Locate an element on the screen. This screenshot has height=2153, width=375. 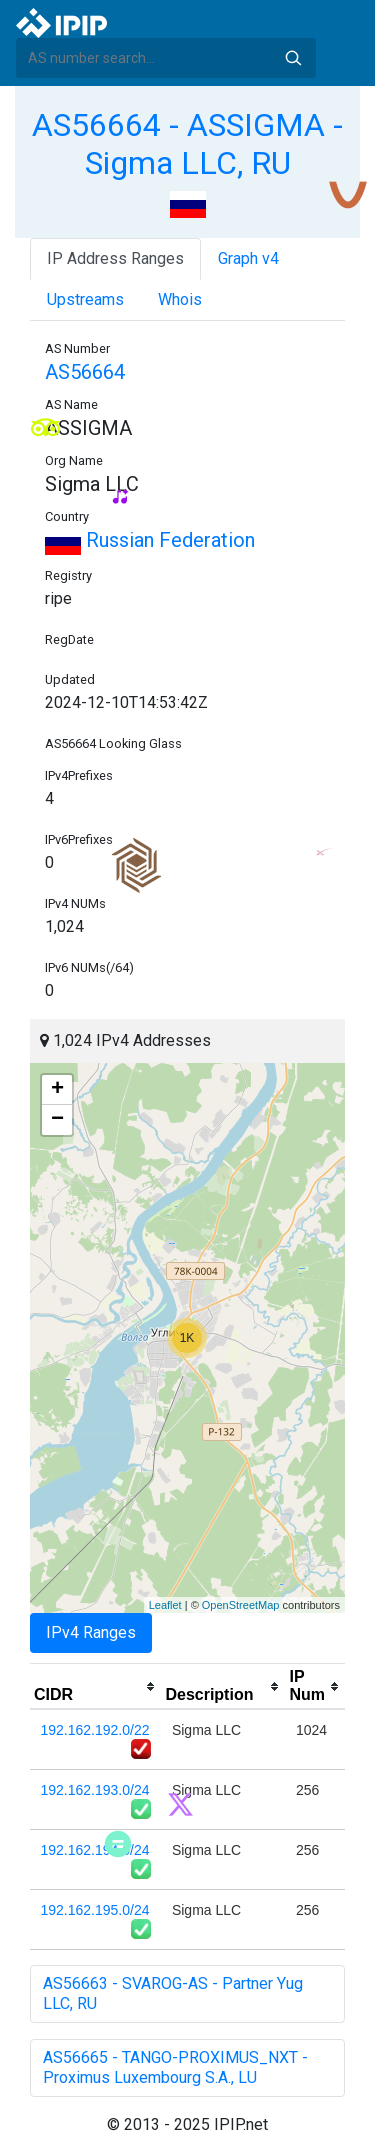
access AI-powered music features is located at coordinates (121, 497).